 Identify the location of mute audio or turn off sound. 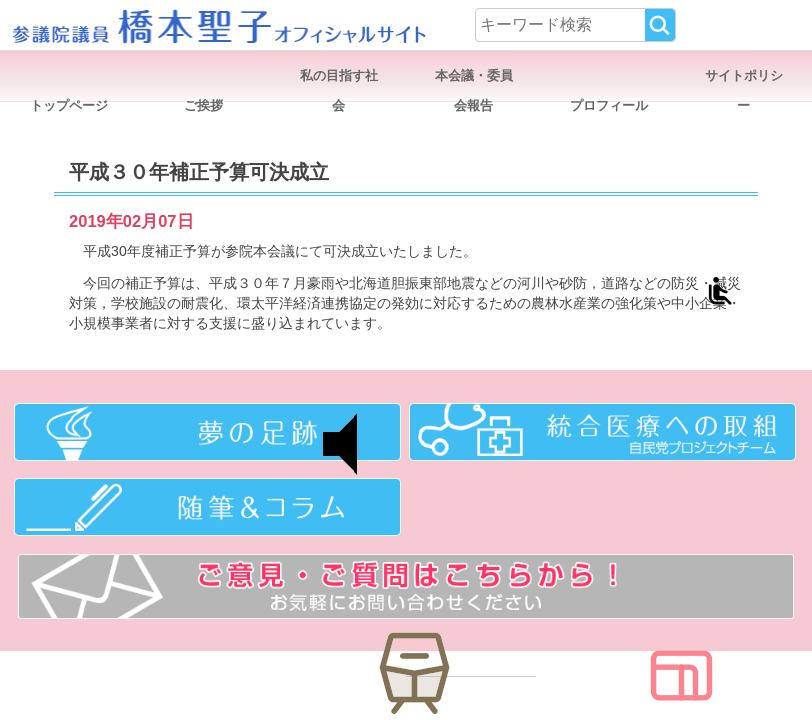
(342, 444).